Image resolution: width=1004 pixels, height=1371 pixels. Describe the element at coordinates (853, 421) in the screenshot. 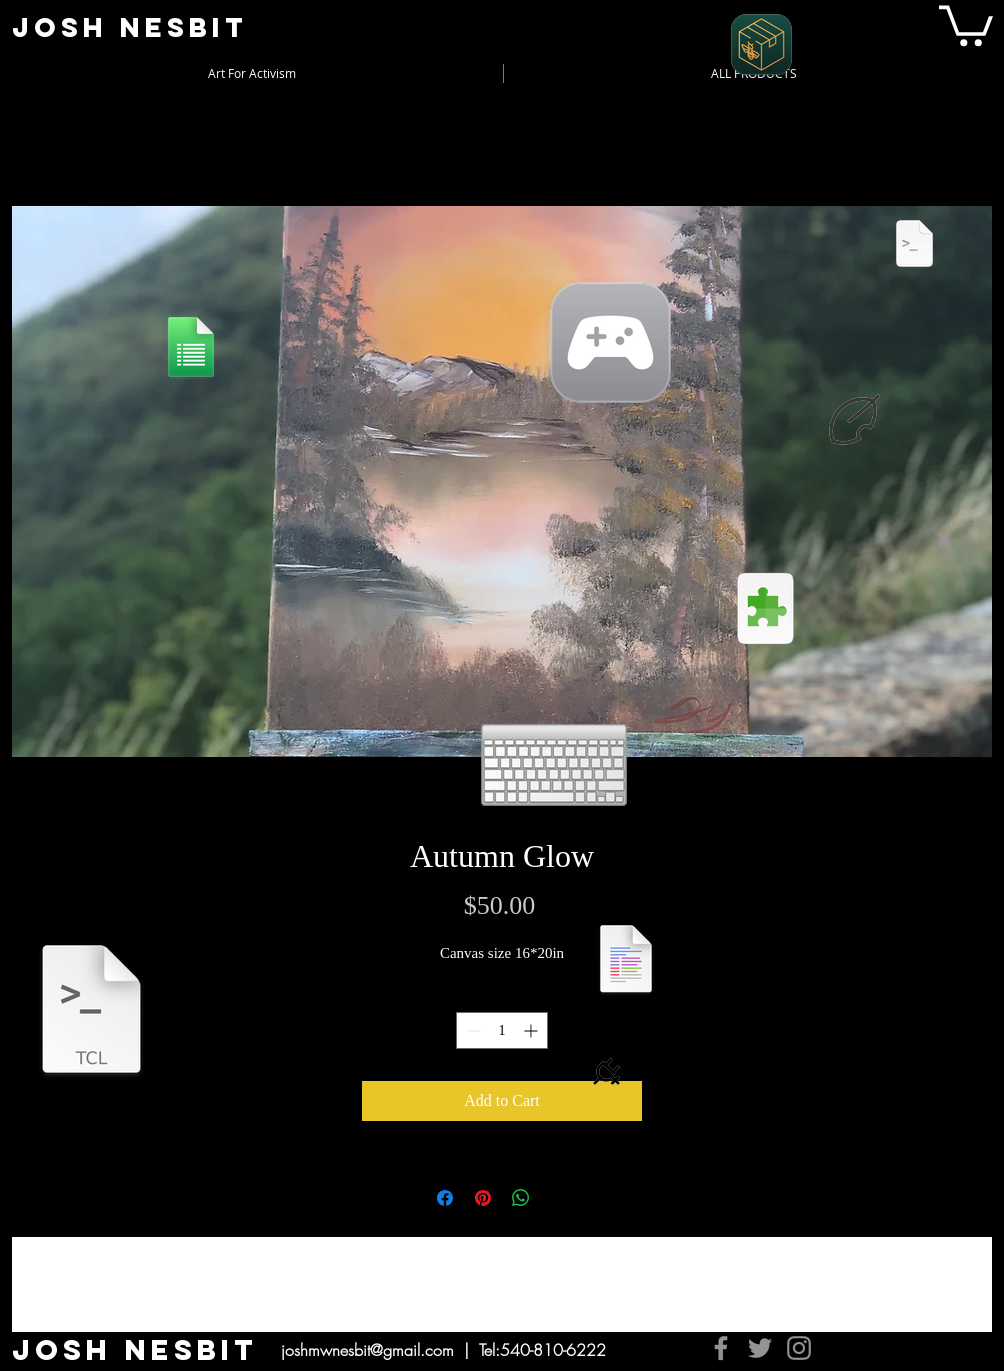

I see `access nature and plant emoji category` at that location.